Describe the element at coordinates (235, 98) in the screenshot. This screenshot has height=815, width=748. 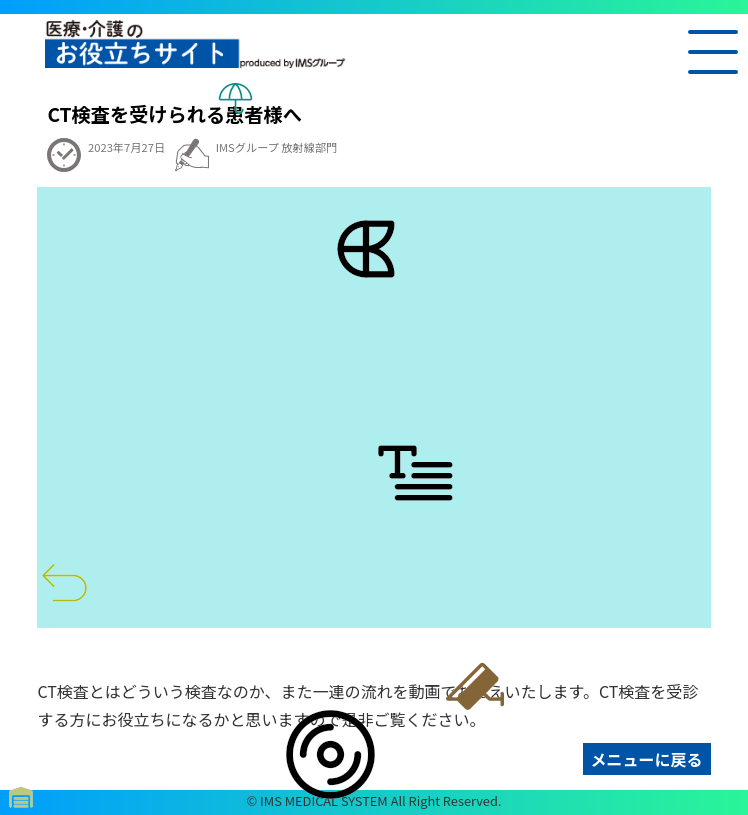
I see `view weather protection or rain forecast` at that location.